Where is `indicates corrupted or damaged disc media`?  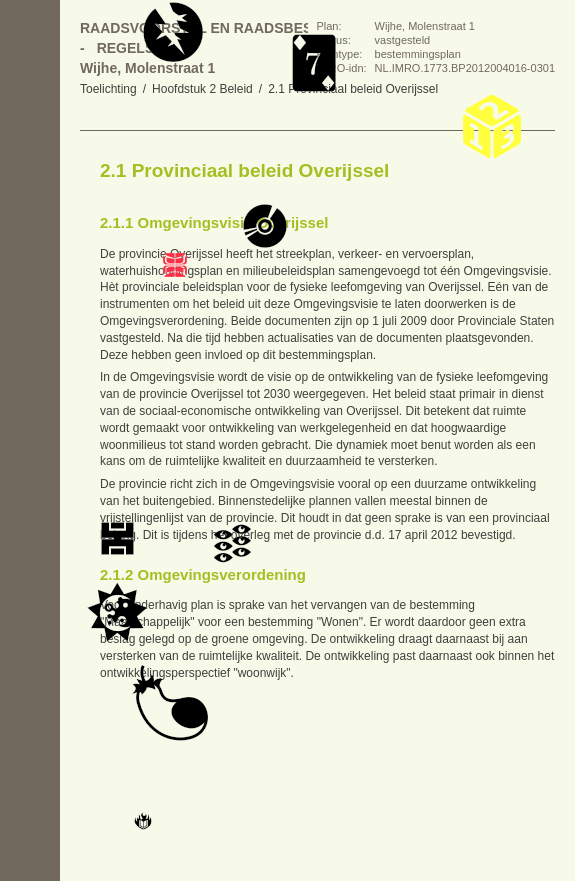
indicates corrupted or damaged disc media is located at coordinates (173, 32).